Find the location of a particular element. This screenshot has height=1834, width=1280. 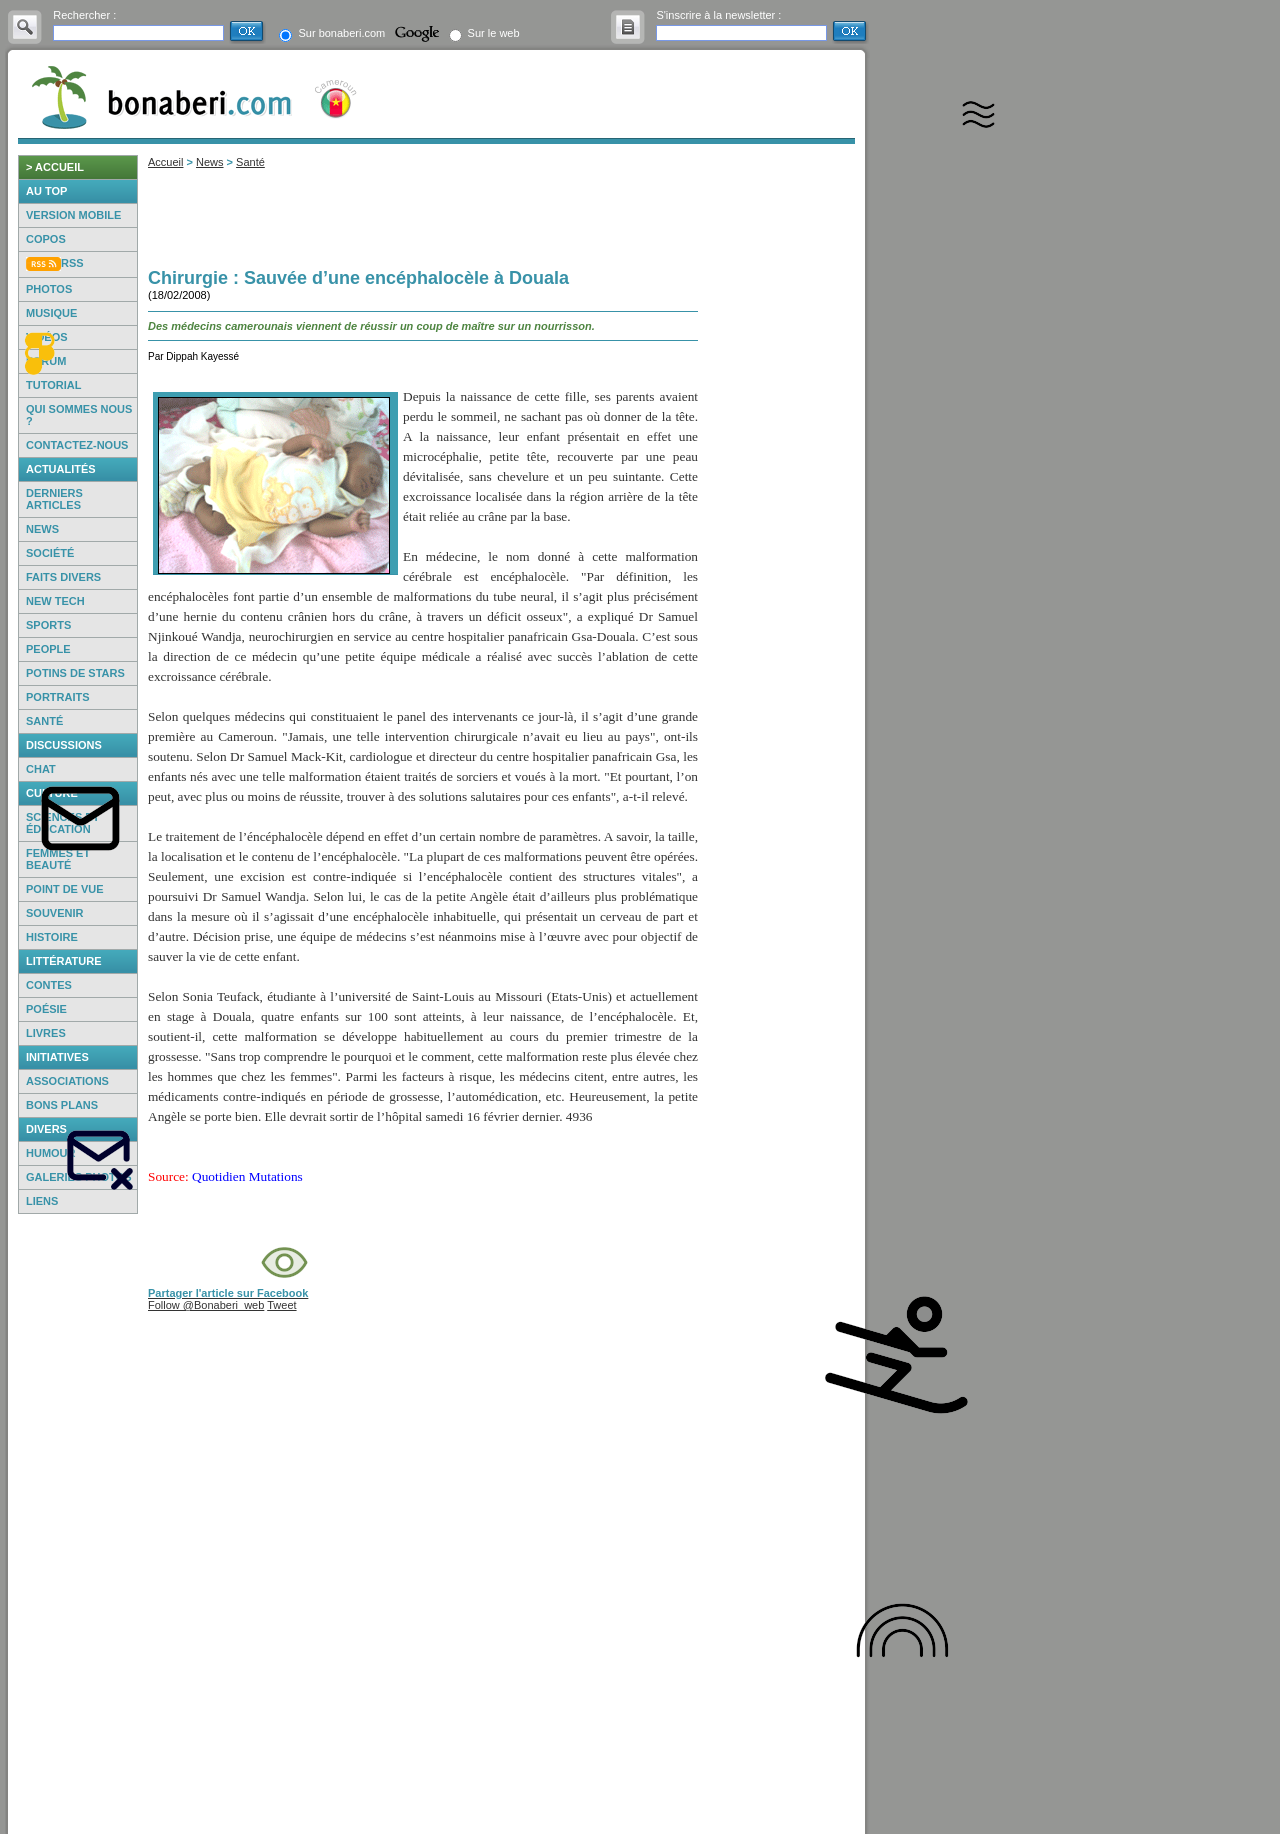

delete an email message is located at coordinates (98, 1155).